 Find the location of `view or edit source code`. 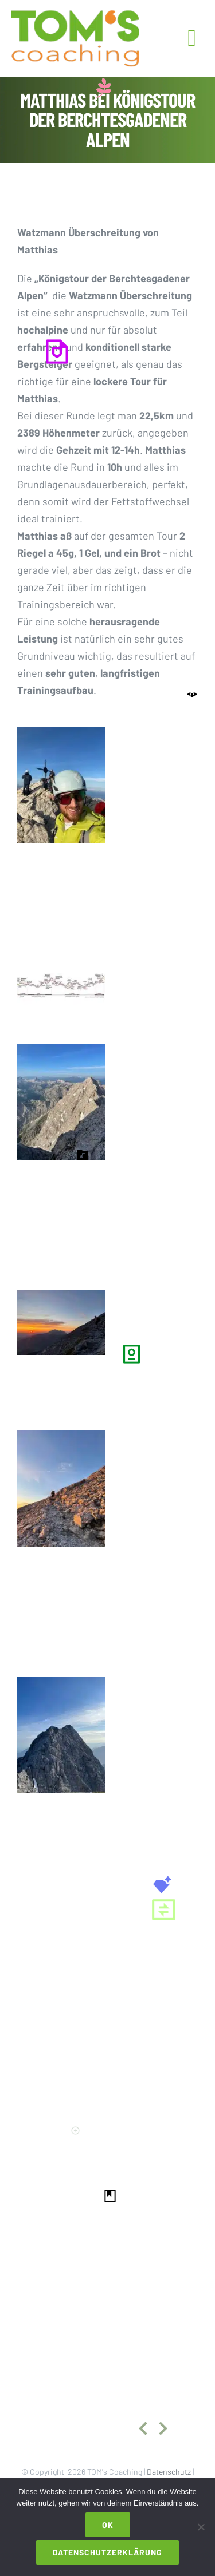

view or edit source code is located at coordinates (153, 2428).